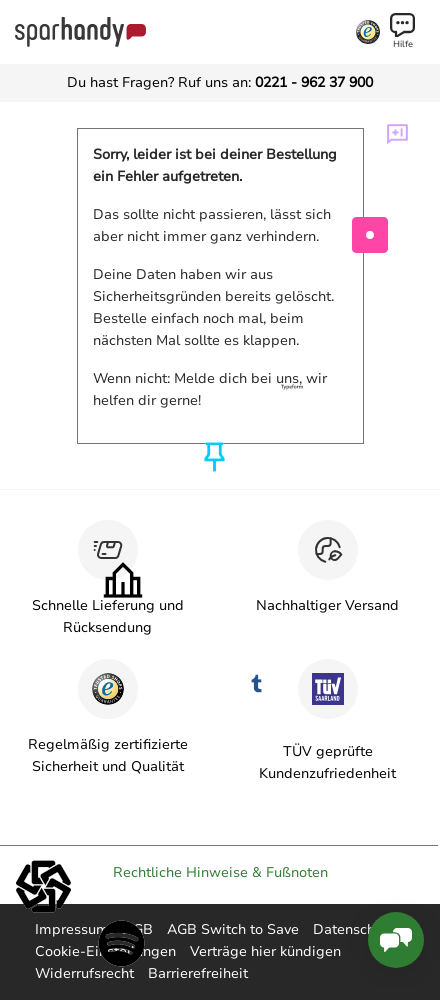 Image resolution: width=440 pixels, height=1000 pixels. Describe the element at coordinates (370, 235) in the screenshot. I see `roll the dice or generate a random result` at that location.